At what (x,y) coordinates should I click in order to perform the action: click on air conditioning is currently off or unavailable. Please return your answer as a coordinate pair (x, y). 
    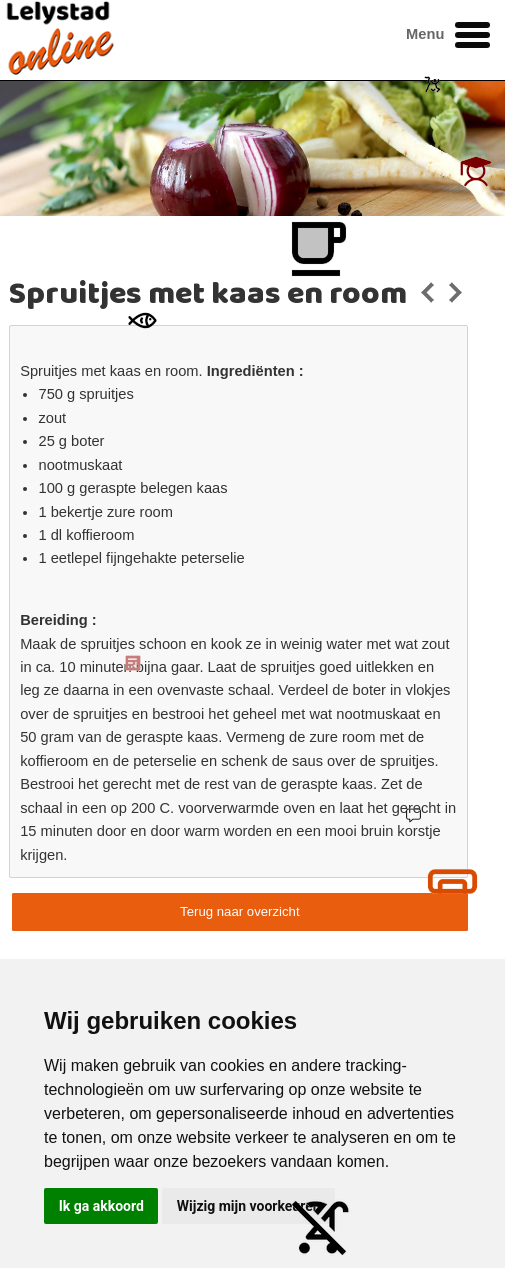
    Looking at the image, I should click on (452, 881).